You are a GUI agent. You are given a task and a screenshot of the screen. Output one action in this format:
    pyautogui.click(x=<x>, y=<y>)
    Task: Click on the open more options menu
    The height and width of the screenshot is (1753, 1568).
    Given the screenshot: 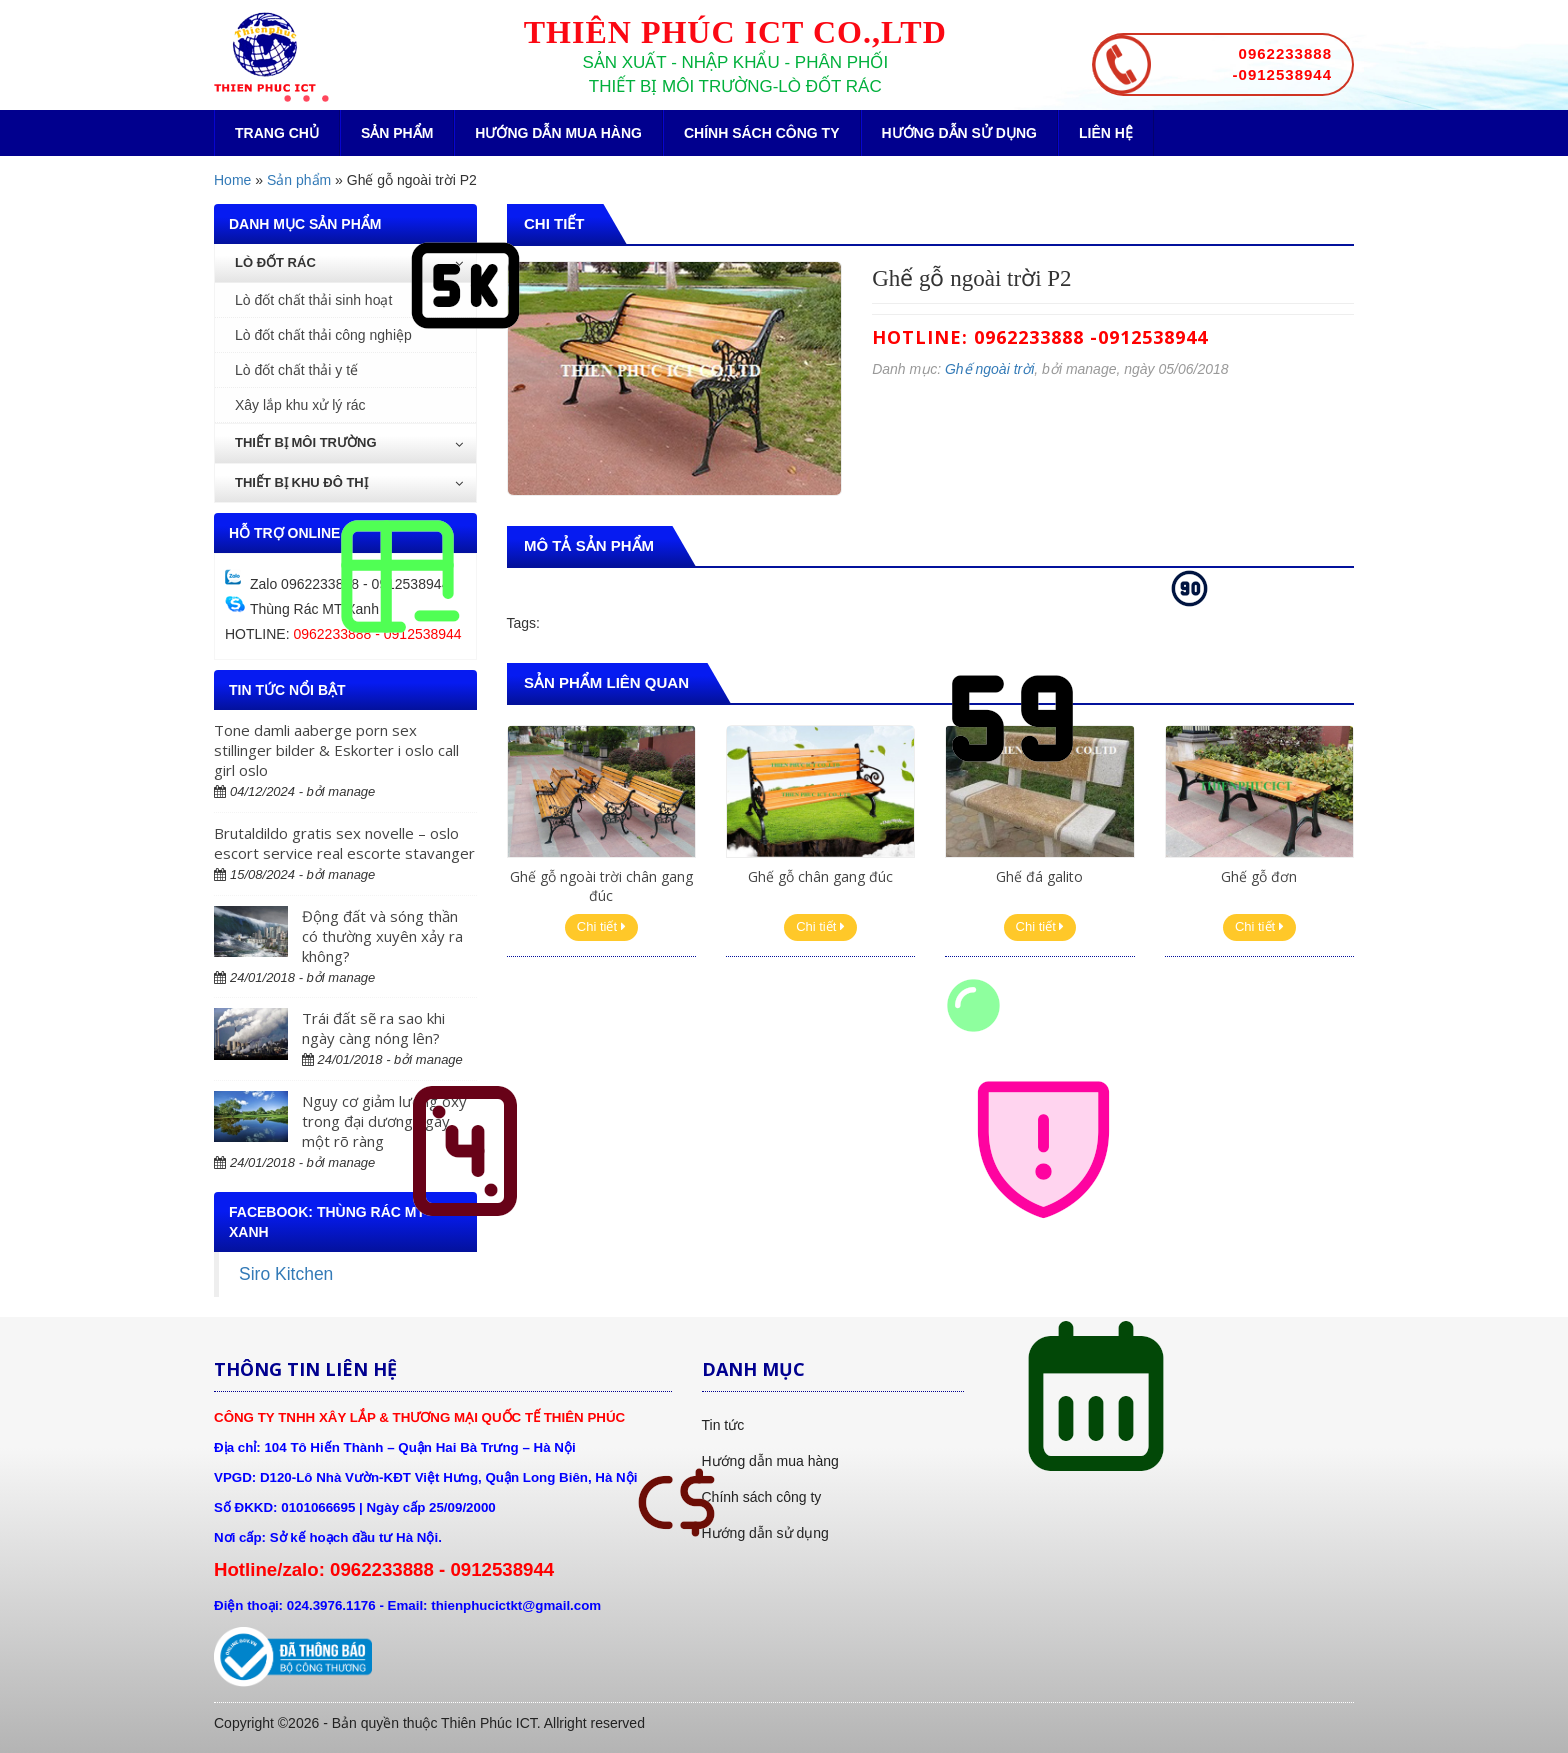 What is the action you would take?
    pyautogui.click(x=306, y=98)
    